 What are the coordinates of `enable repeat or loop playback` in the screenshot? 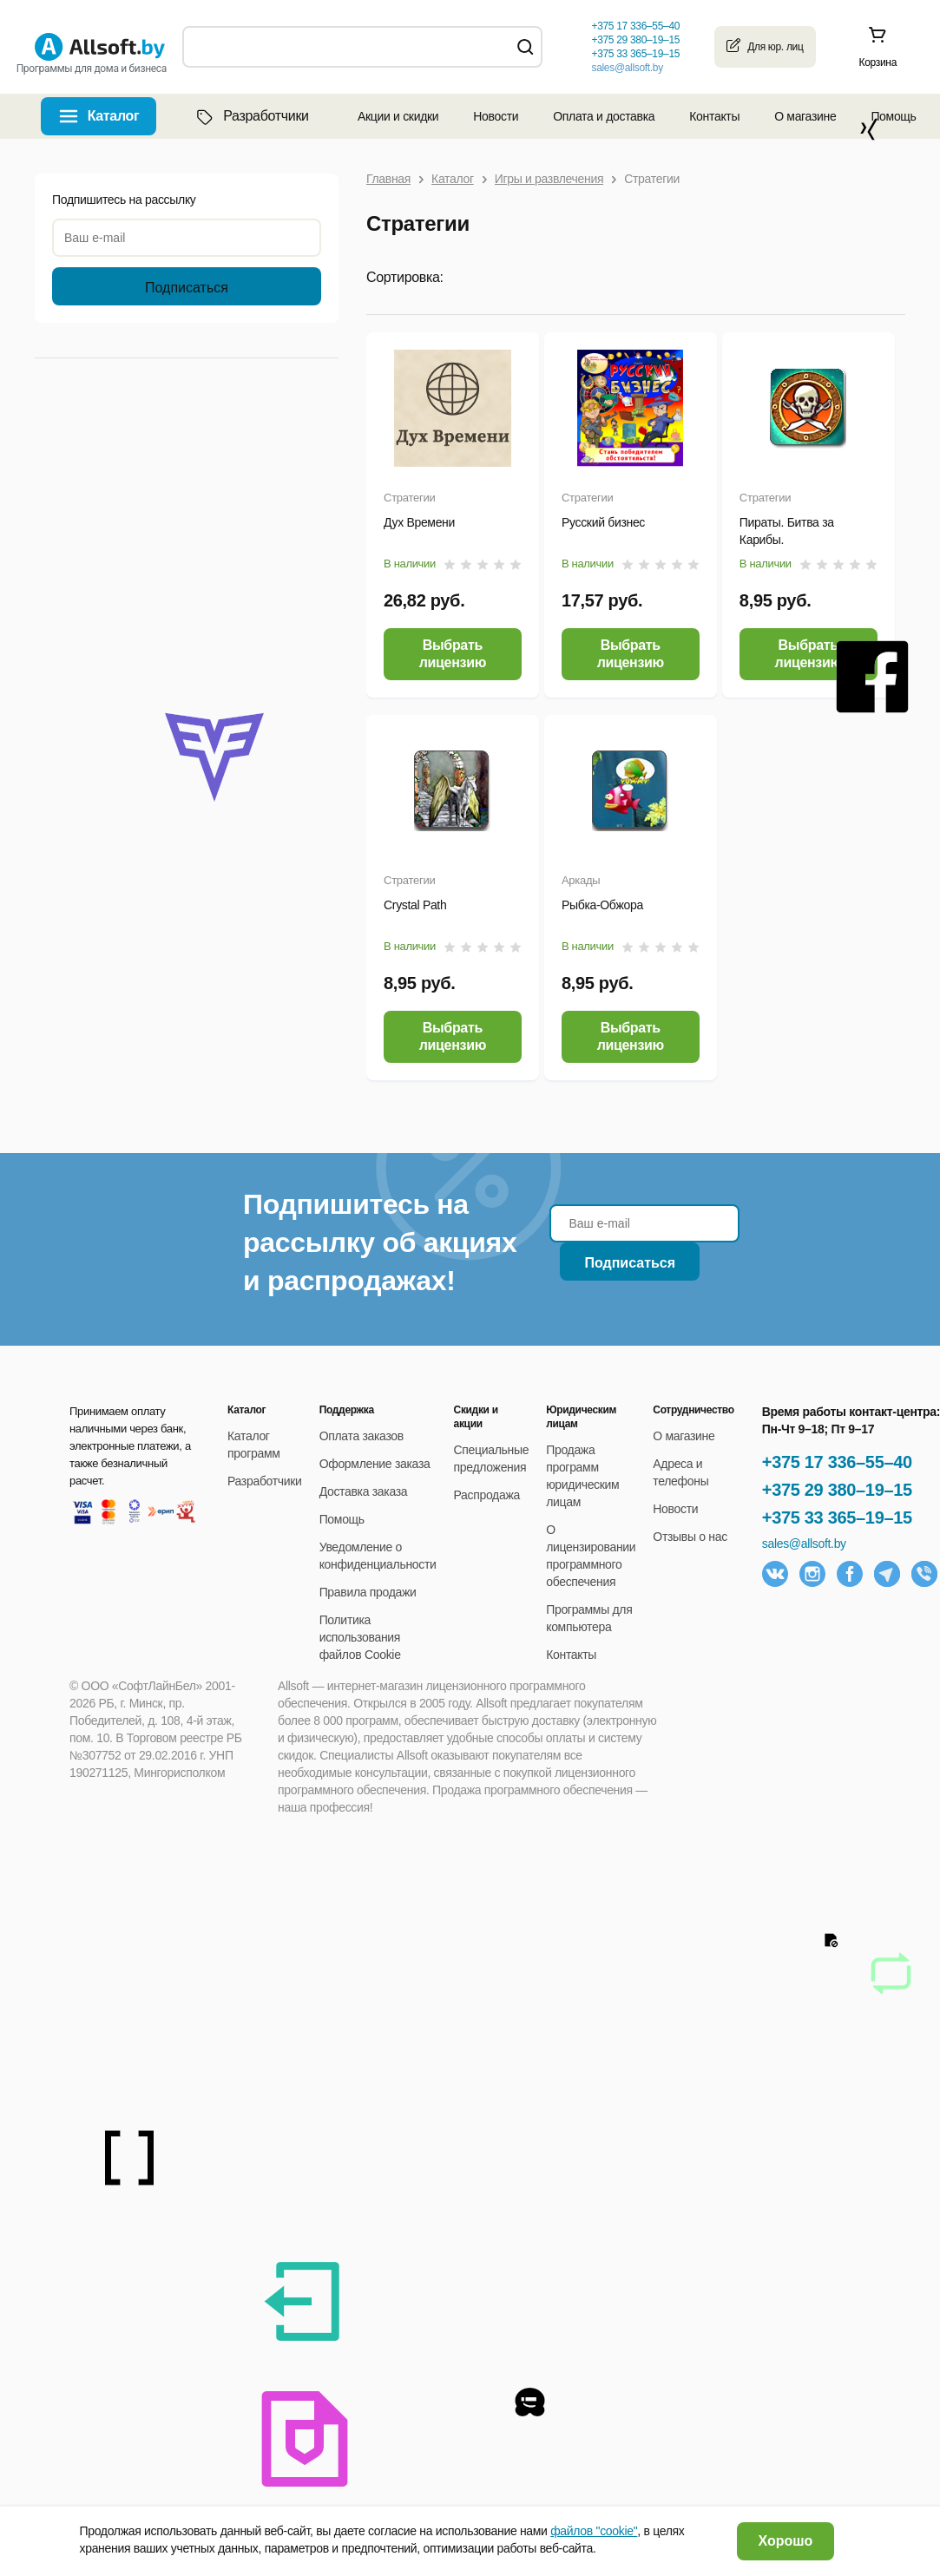 It's located at (891, 1973).